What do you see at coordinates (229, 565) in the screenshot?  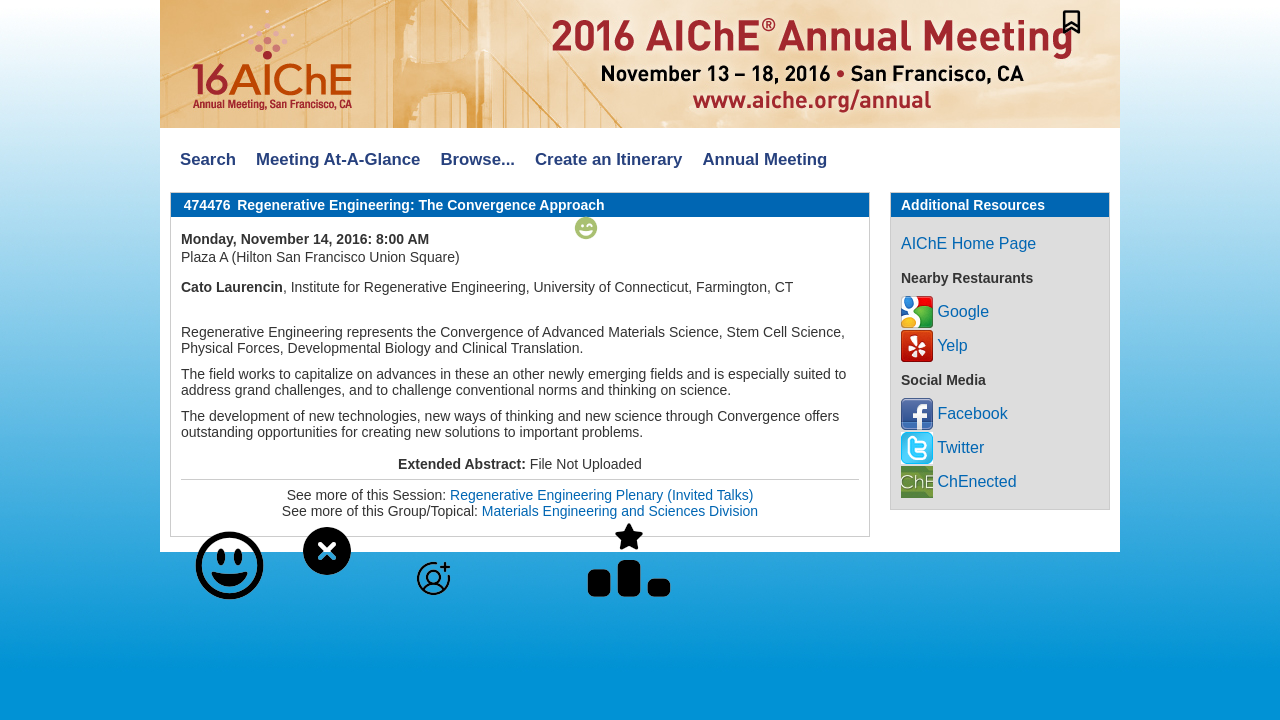 I see `insert a grinning emoji into your message` at bounding box center [229, 565].